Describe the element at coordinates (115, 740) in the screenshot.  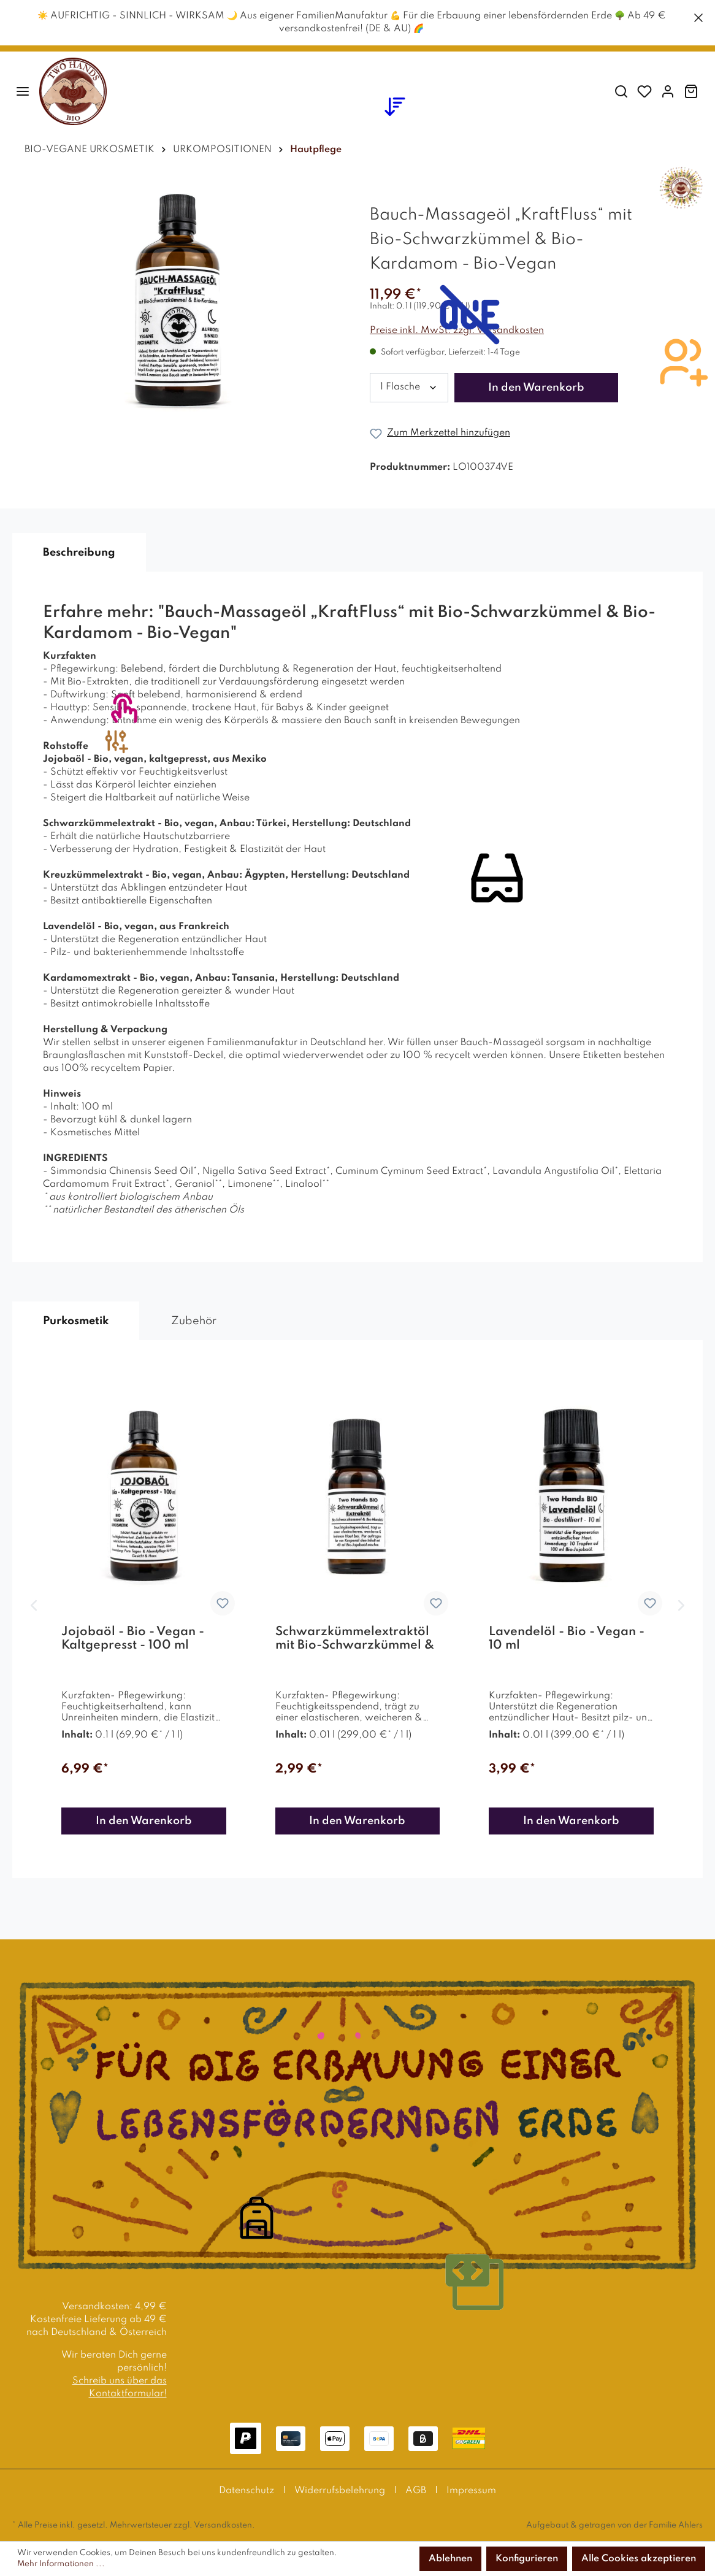
I see `add a new filter or setting option` at that location.